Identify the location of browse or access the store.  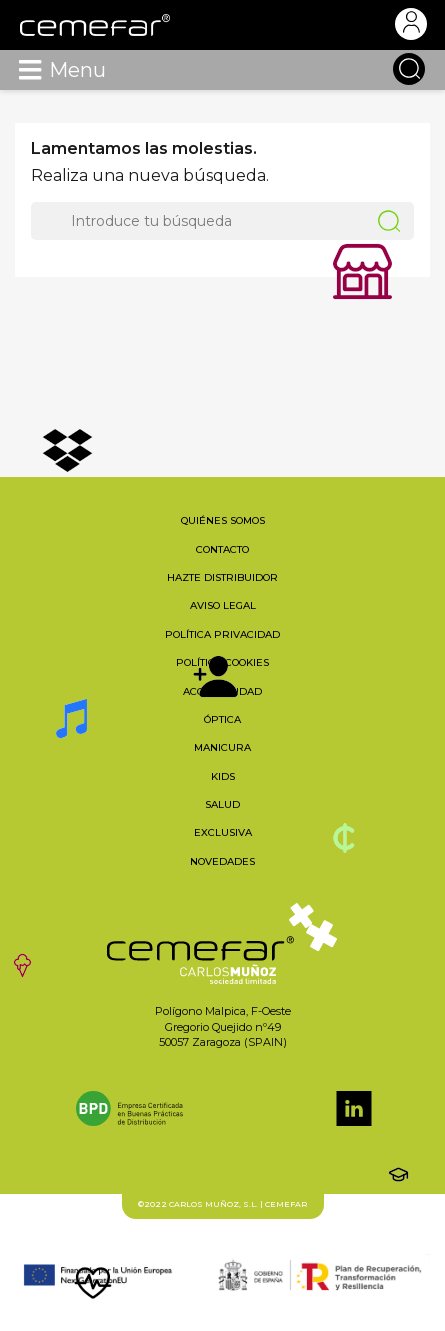
(362, 271).